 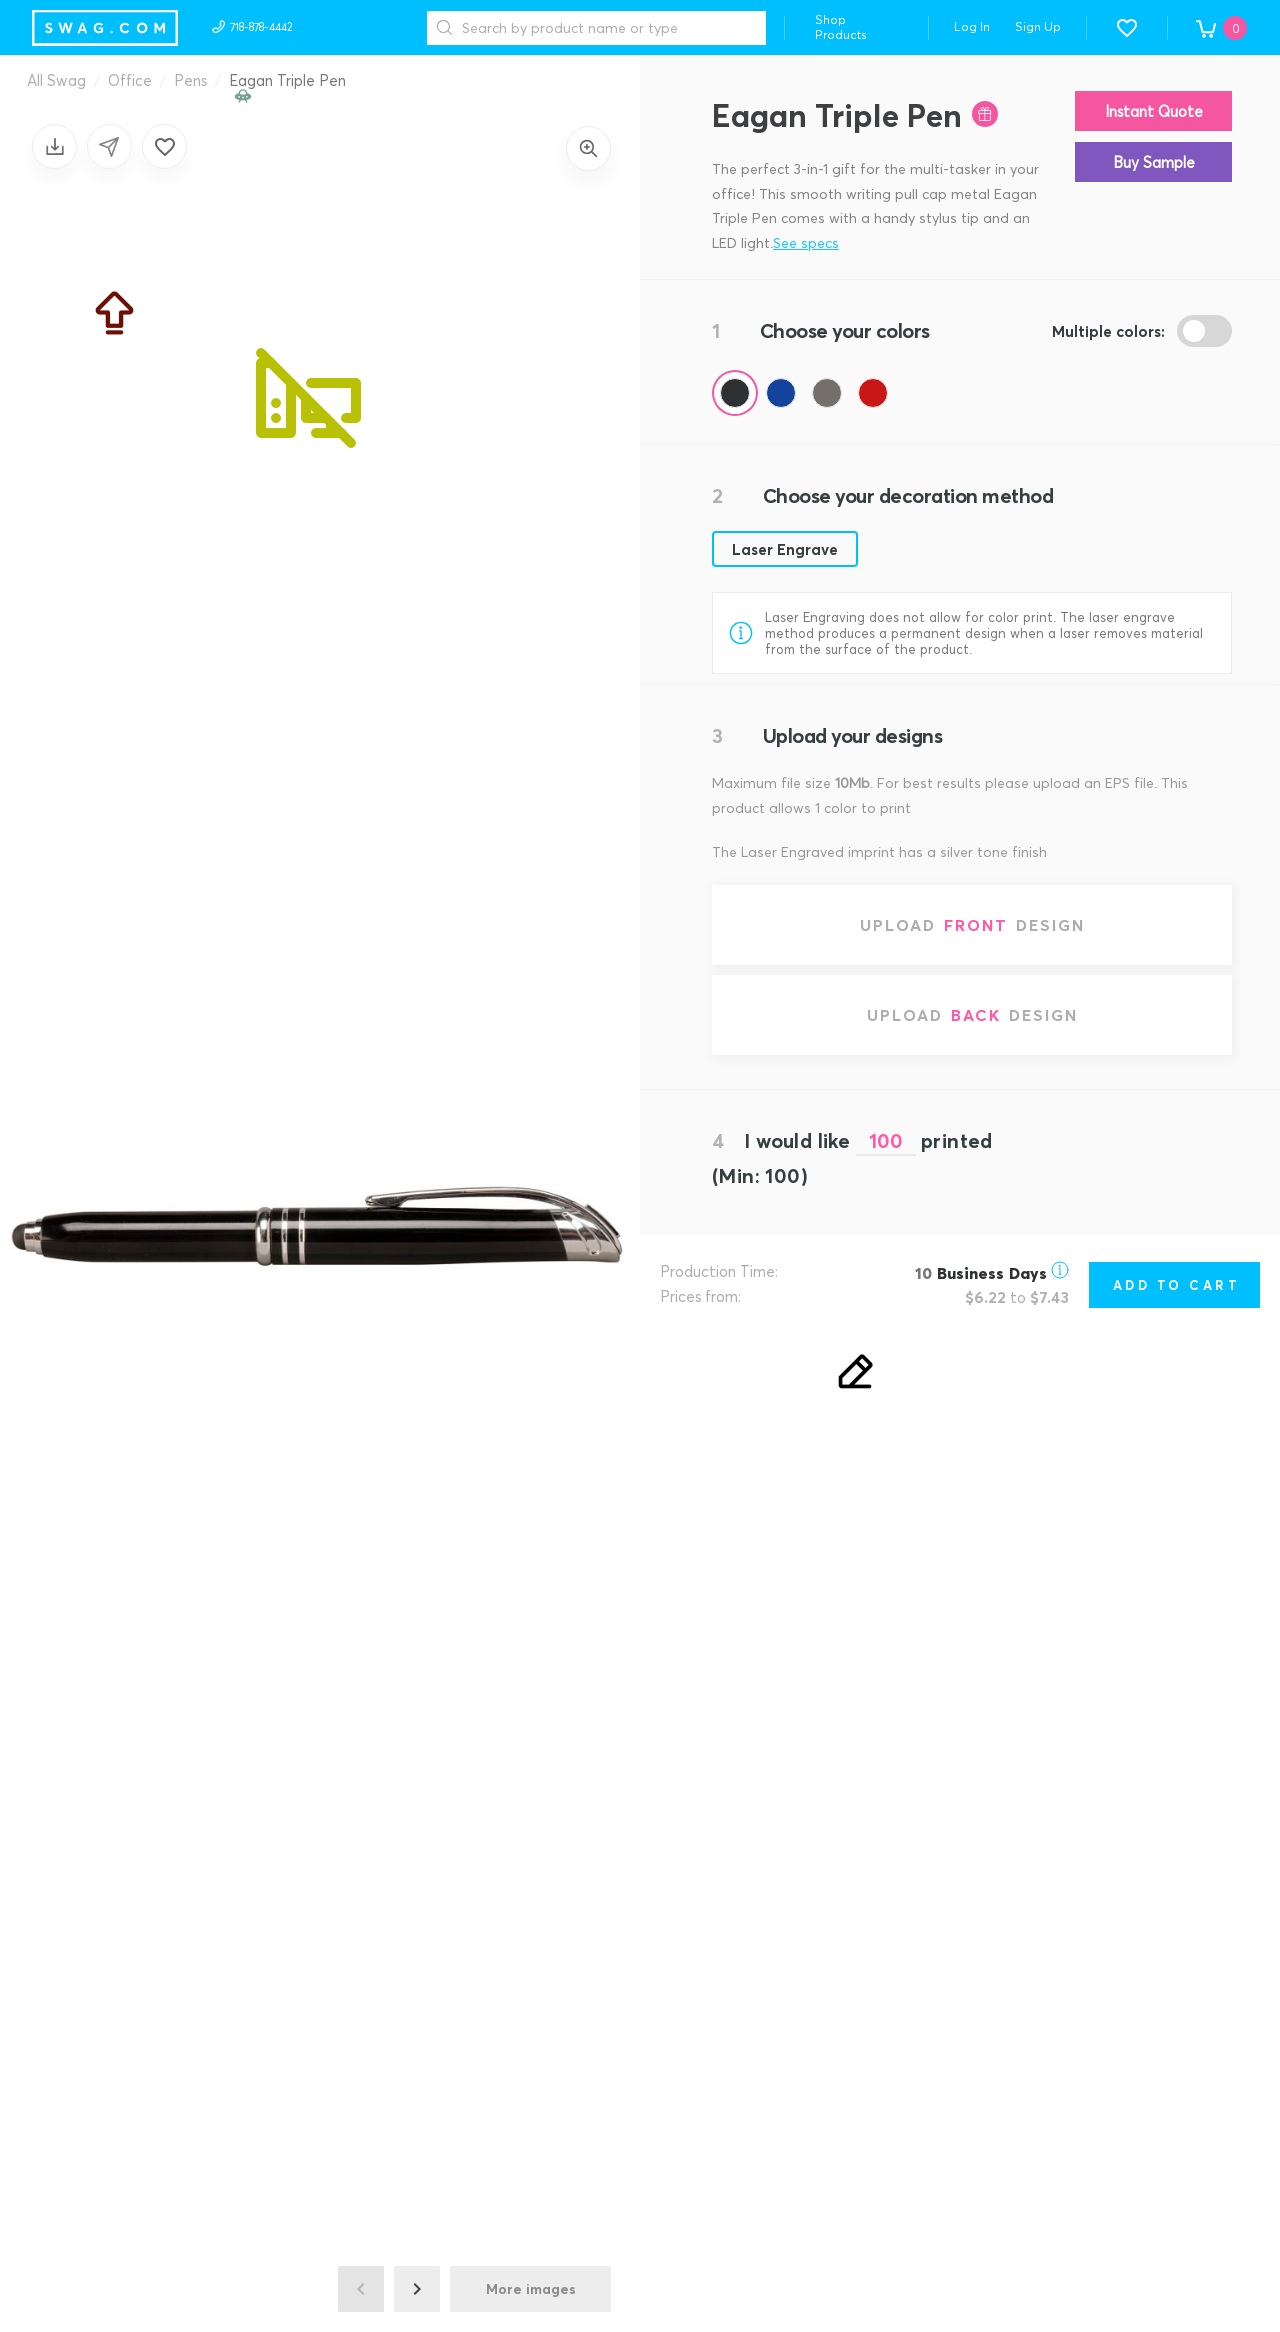 I want to click on edit text or content, so click(x=855, y=1372).